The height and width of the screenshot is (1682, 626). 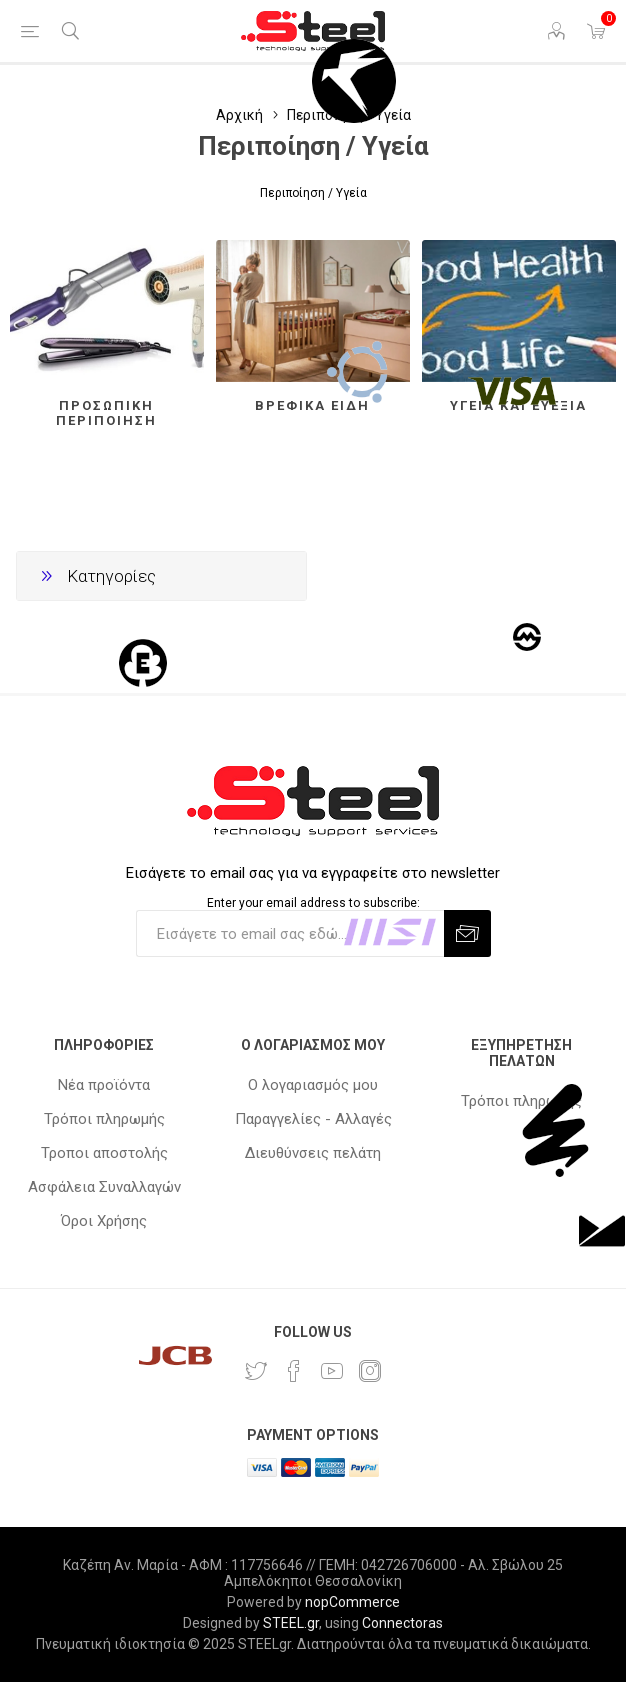 What do you see at coordinates (390, 932) in the screenshot?
I see `MSI Business brand logo` at bounding box center [390, 932].